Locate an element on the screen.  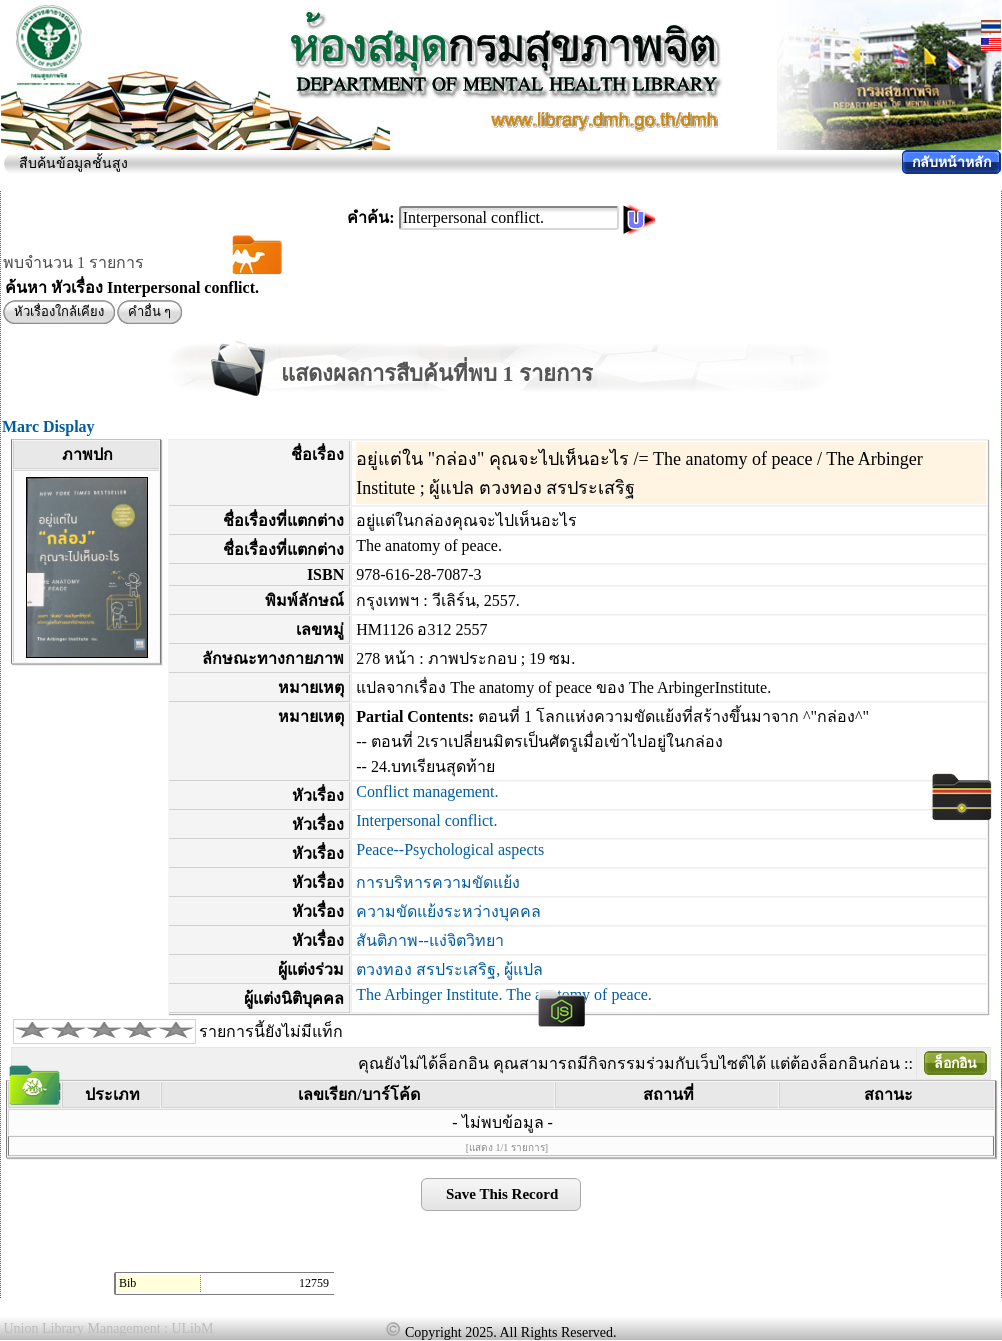
open GameJolt game files folder is located at coordinates (34, 1086).